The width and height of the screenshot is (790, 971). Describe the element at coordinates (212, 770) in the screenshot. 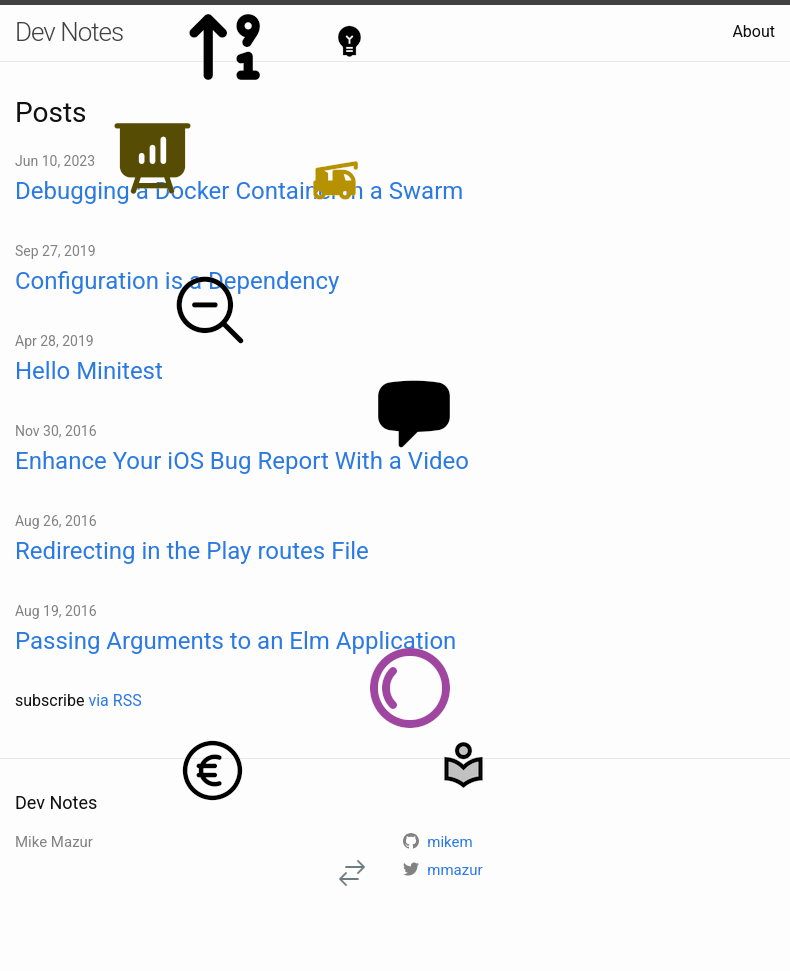

I see `view price in euros` at that location.